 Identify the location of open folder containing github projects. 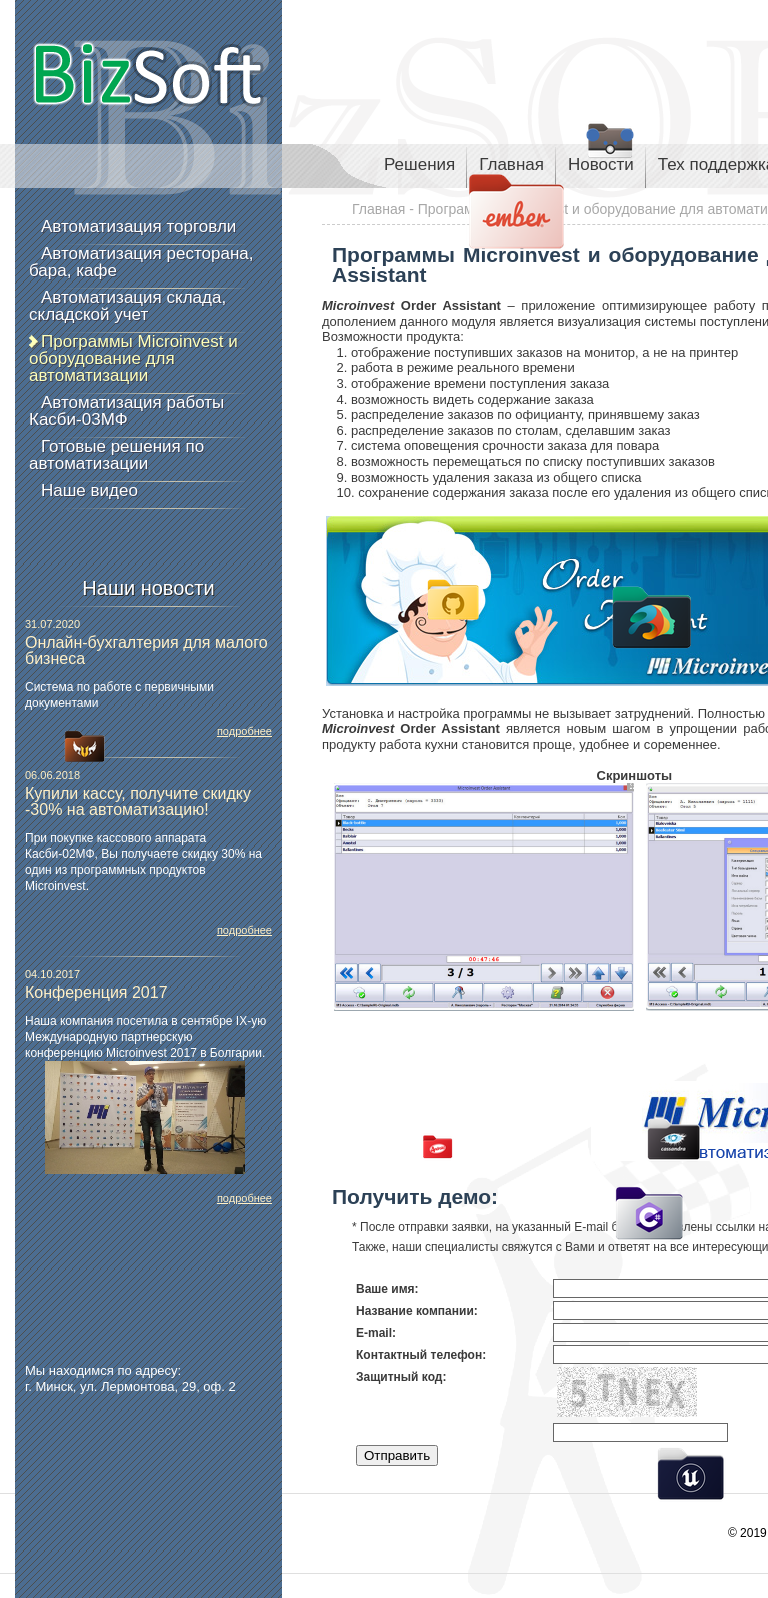
(453, 601).